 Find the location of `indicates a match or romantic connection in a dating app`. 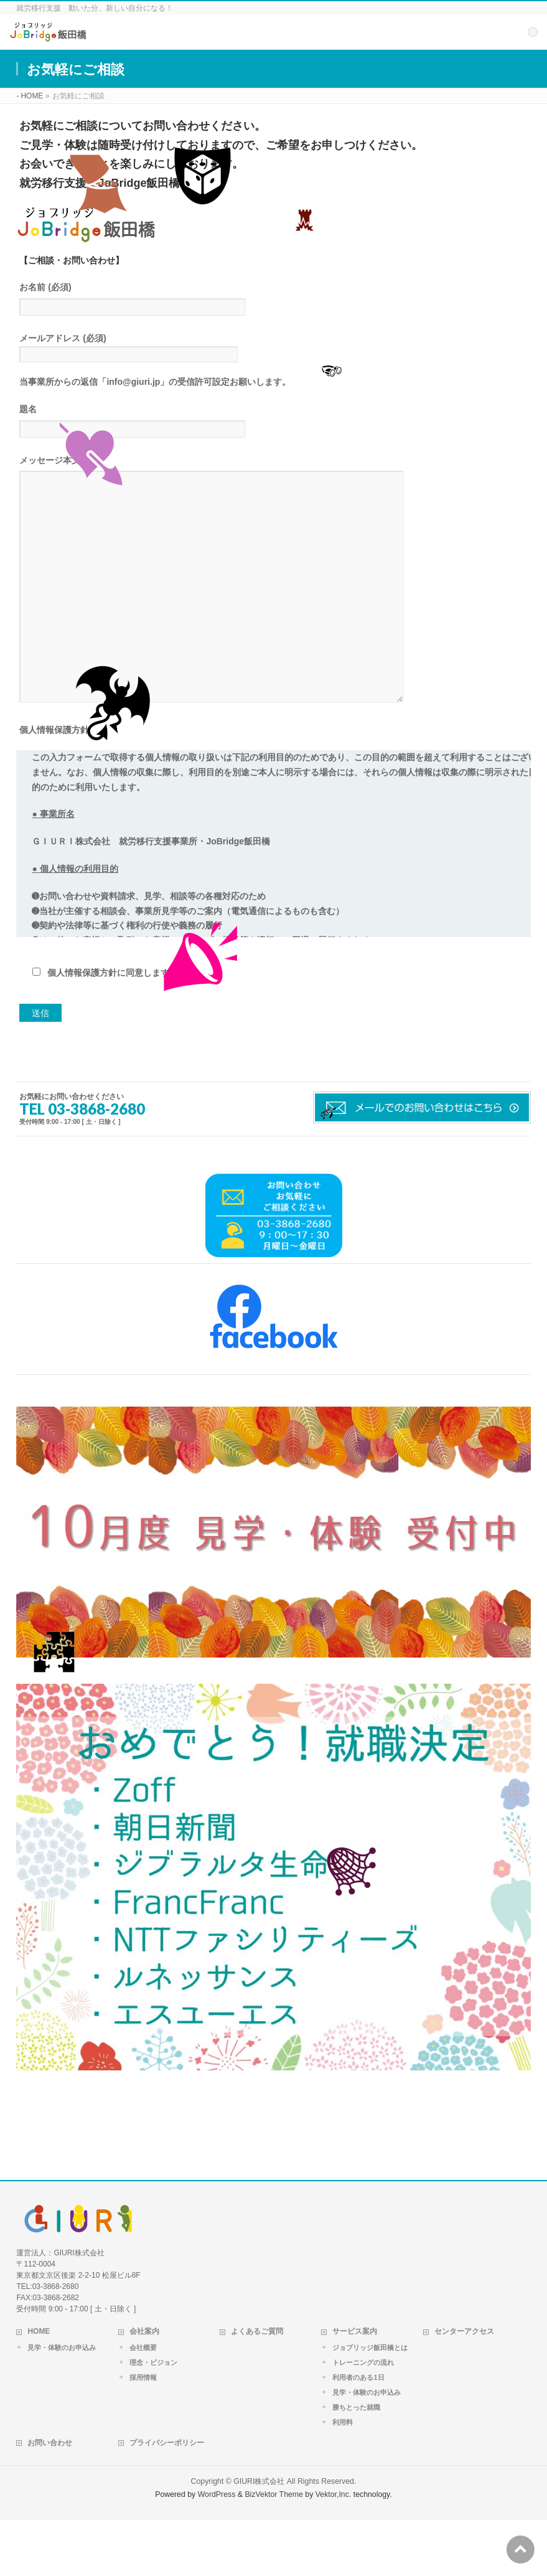

indicates a match or romantic connection in a dating app is located at coordinates (91, 453).